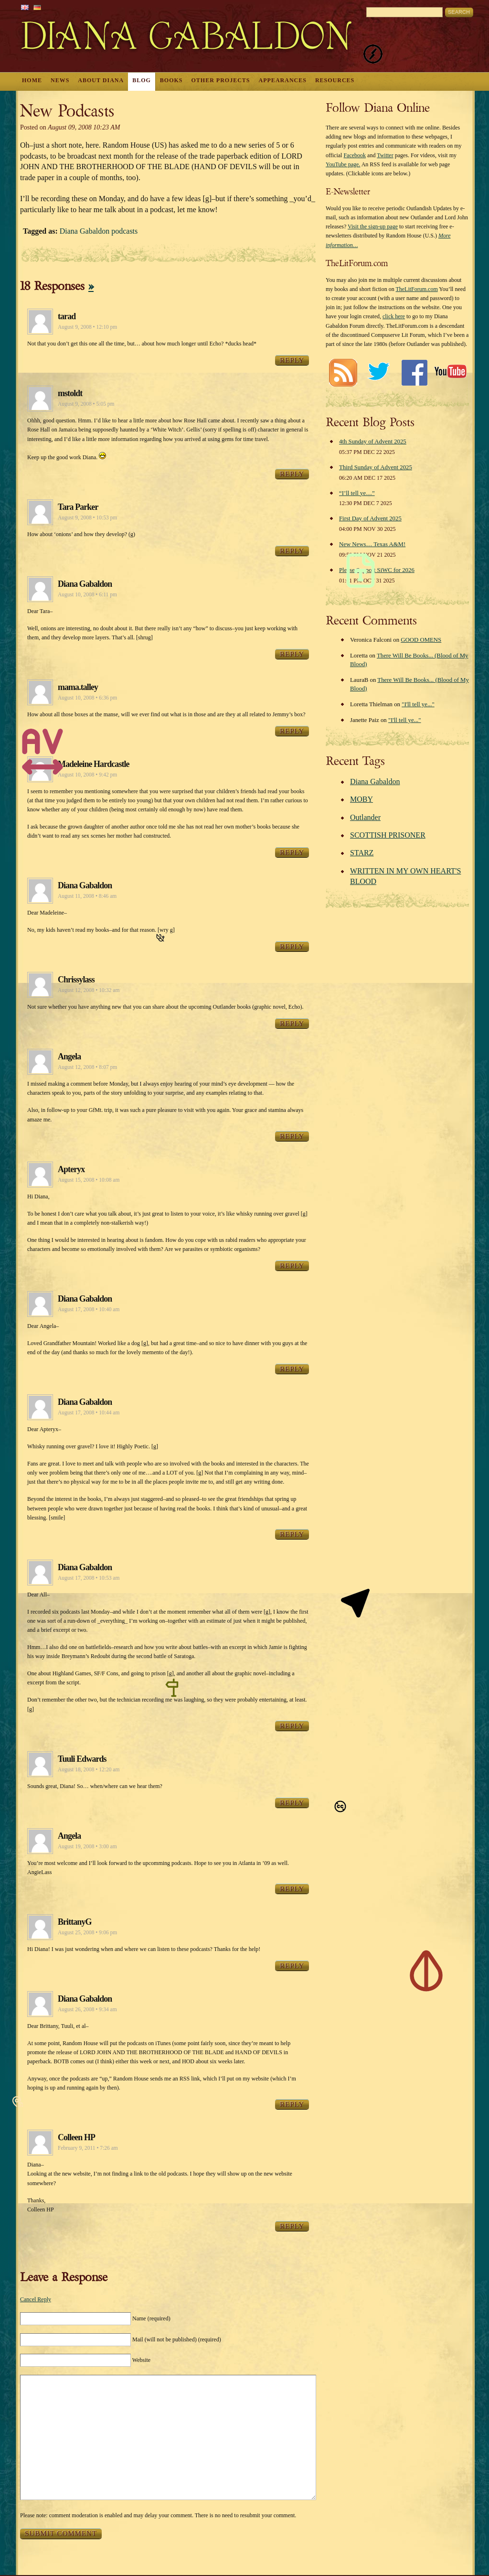  What do you see at coordinates (172, 1688) in the screenshot?
I see `navigate to previous section` at bounding box center [172, 1688].